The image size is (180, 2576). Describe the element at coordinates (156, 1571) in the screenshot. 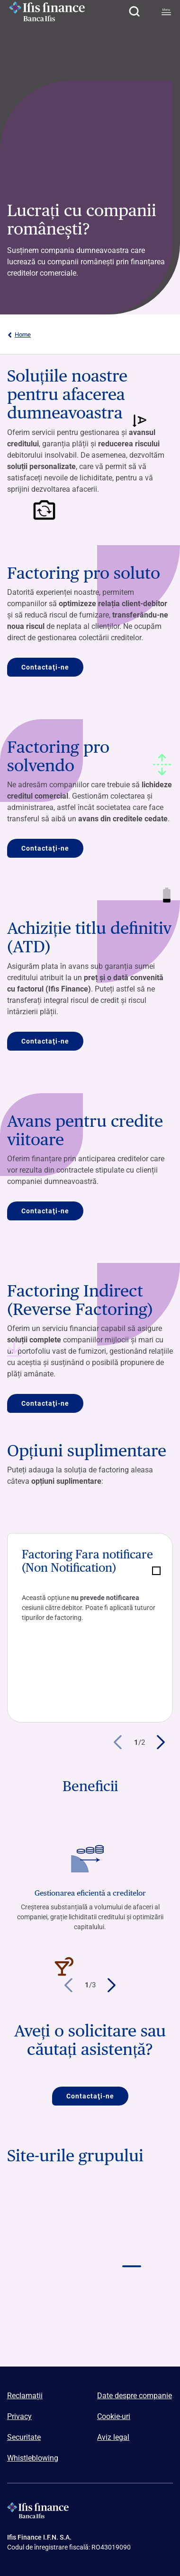

I see `crop image to square aspect ratio` at that location.